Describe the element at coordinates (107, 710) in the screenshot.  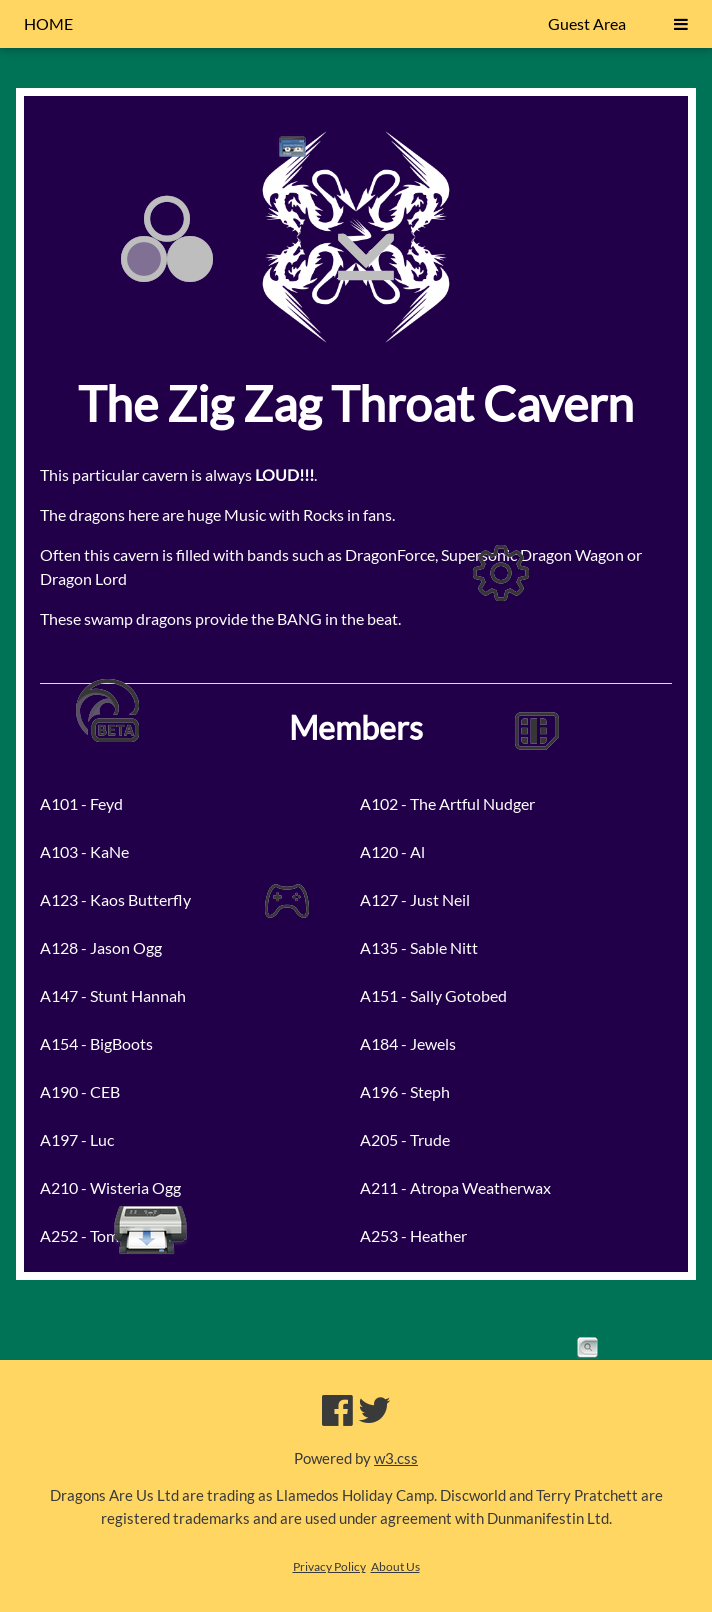
I see `open microsoft edge beta browser` at that location.